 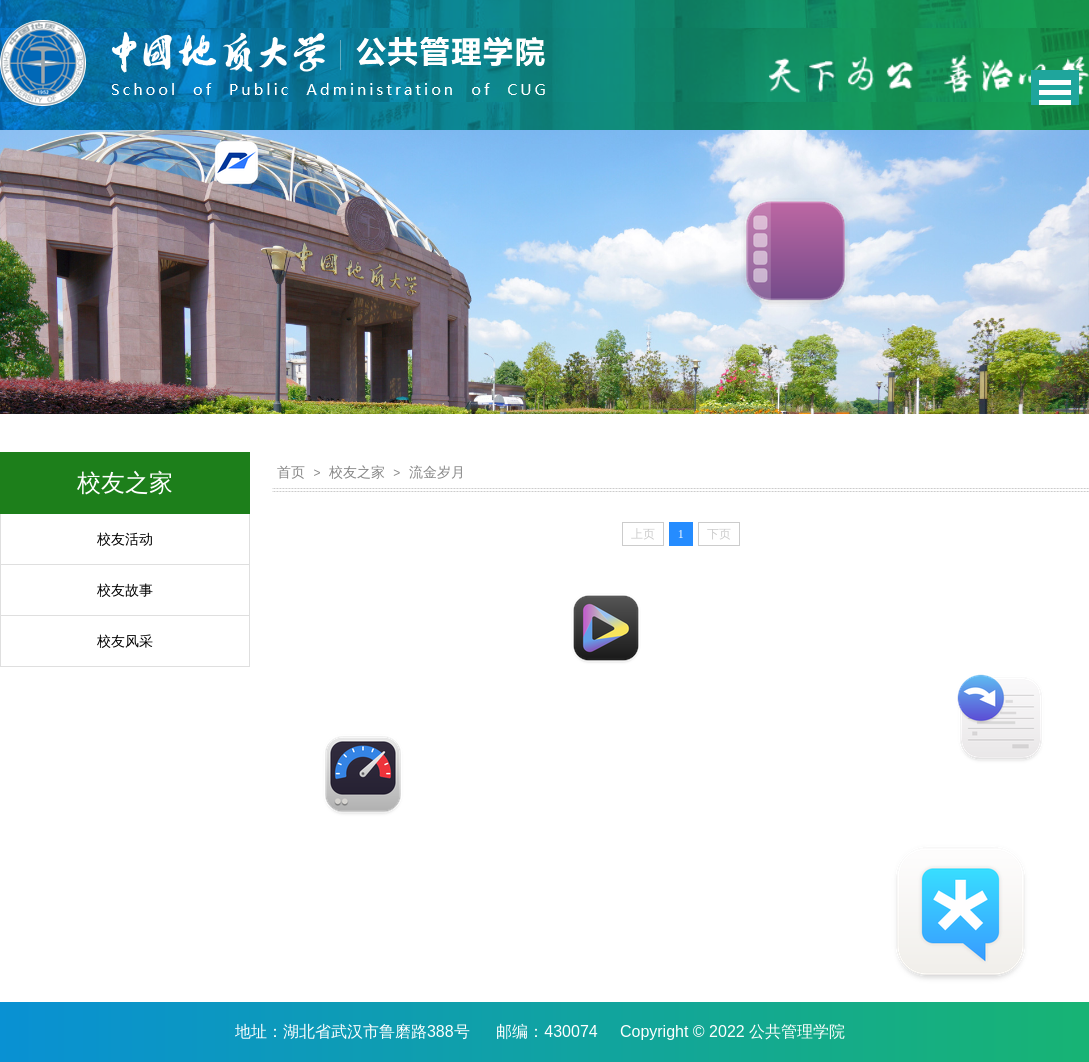 I want to click on open glide media player app, so click(x=606, y=628).